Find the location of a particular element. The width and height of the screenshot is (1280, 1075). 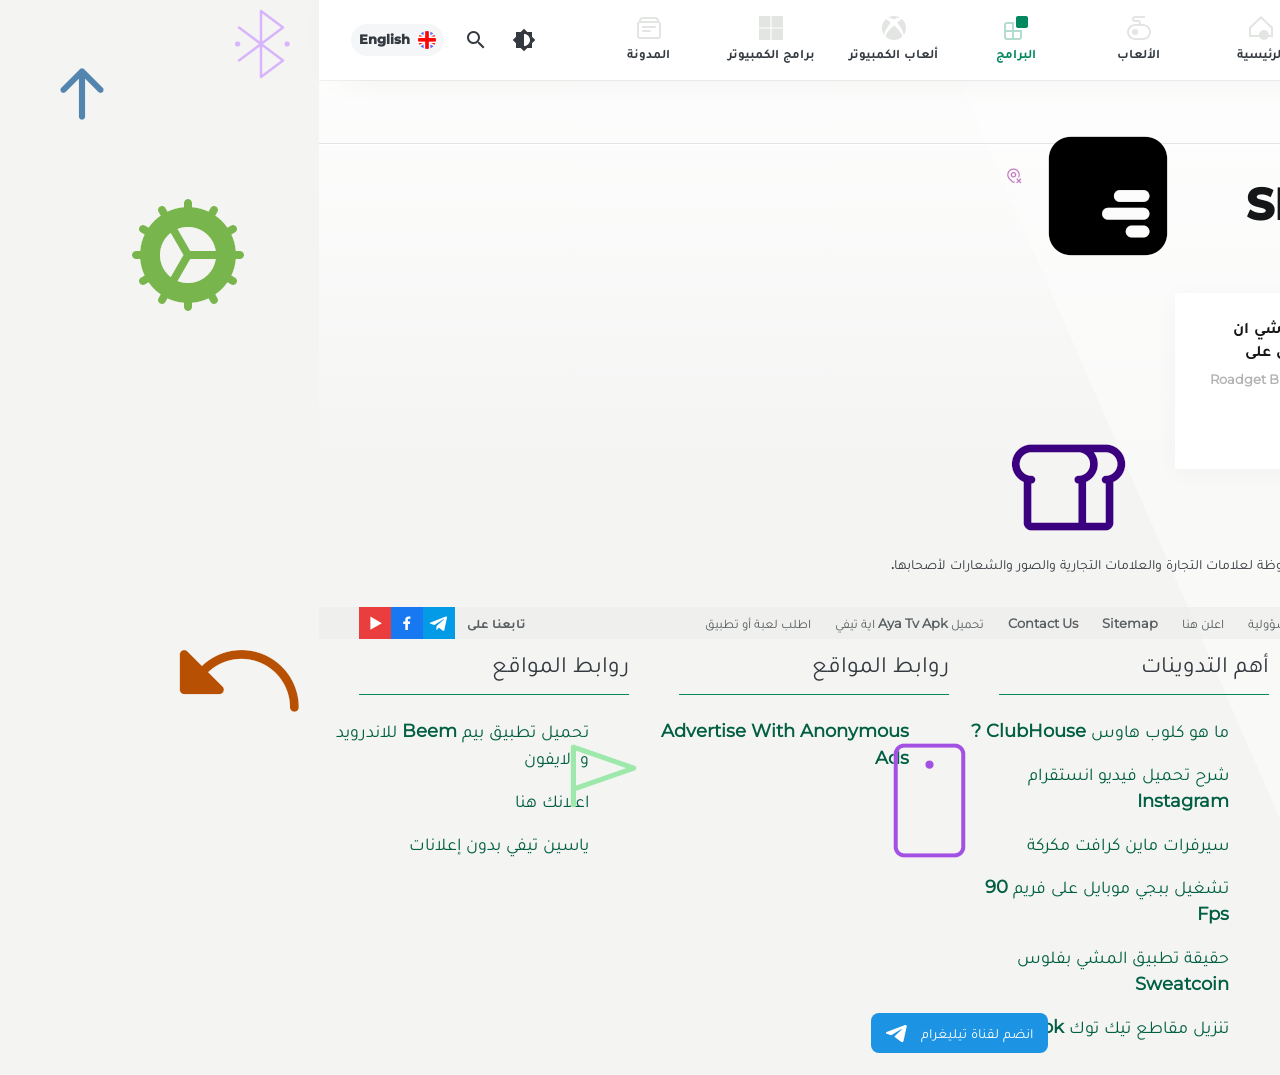

align content to bottom-right of container is located at coordinates (1108, 196).